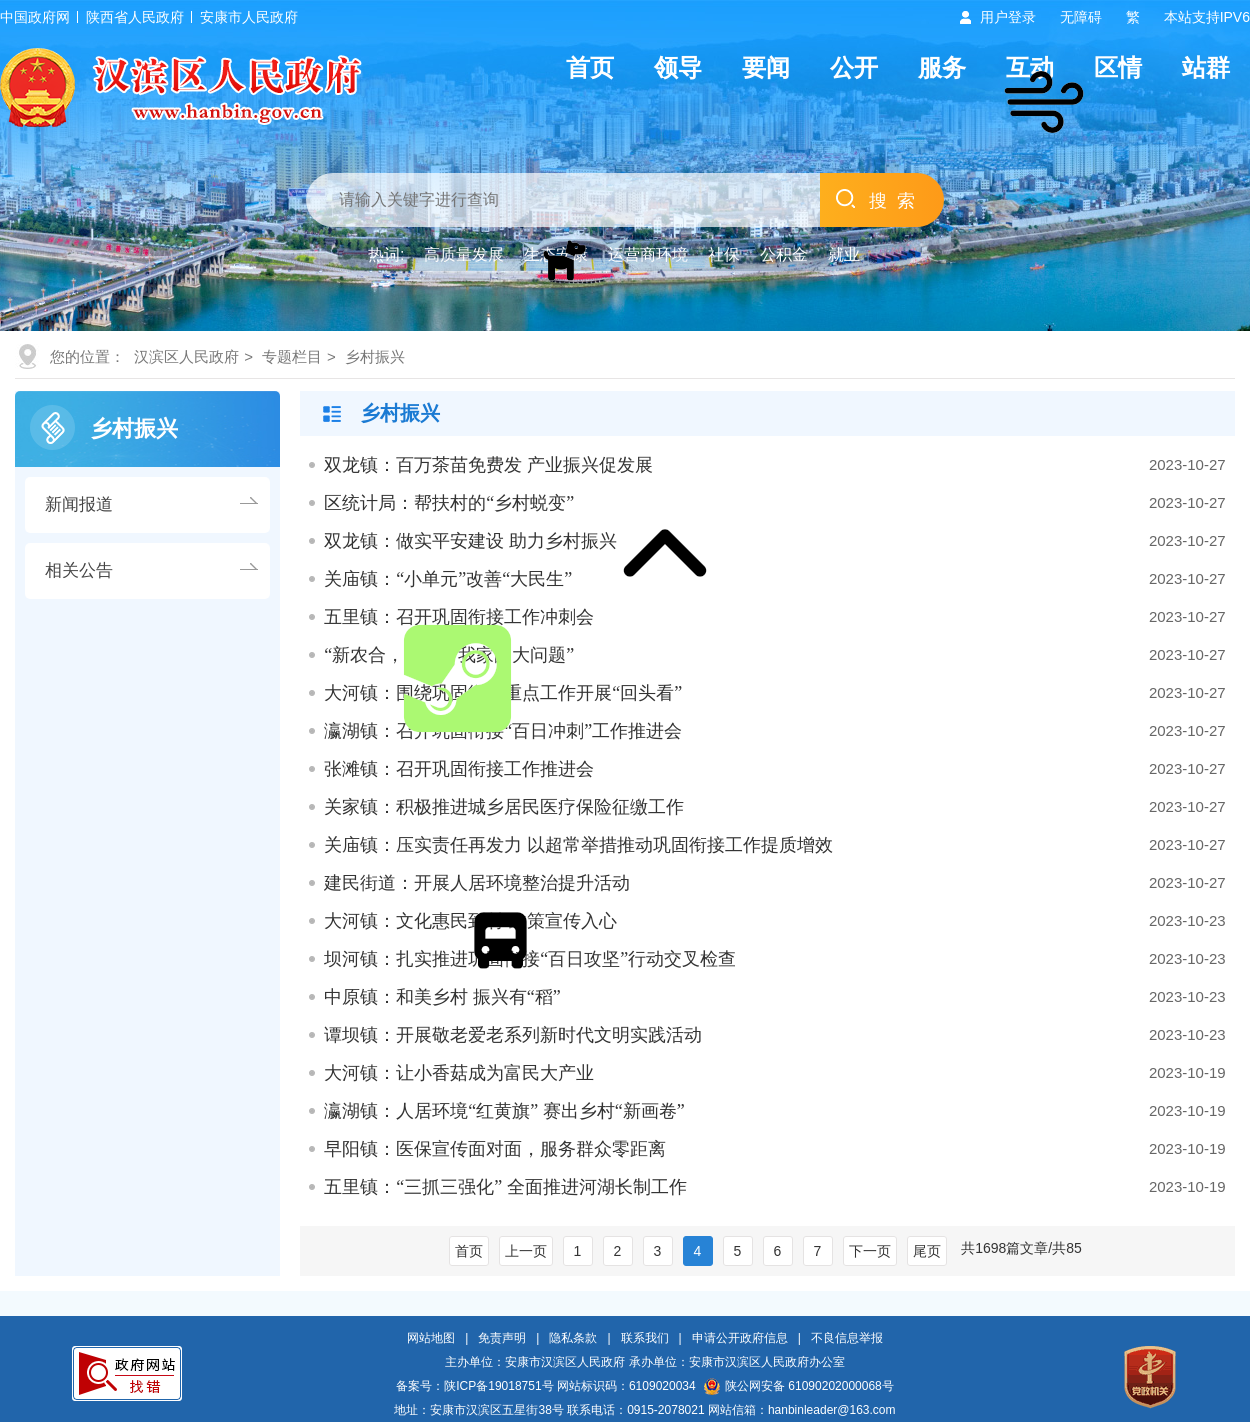 The height and width of the screenshot is (1422, 1250). Describe the element at coordinates (564, 261) in the screenshot. I see `view pet-related services or features` at that location.